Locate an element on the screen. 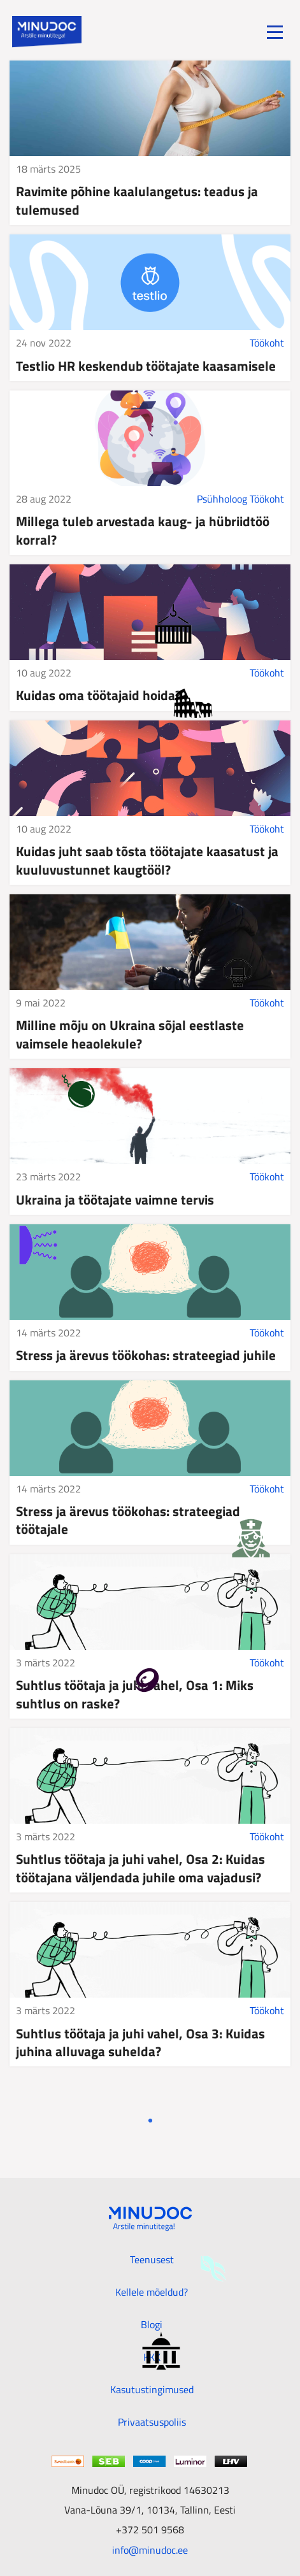 The height and width of the screenshot is (2576, 300). access government or civic services is located at coordinates (161, 2351).